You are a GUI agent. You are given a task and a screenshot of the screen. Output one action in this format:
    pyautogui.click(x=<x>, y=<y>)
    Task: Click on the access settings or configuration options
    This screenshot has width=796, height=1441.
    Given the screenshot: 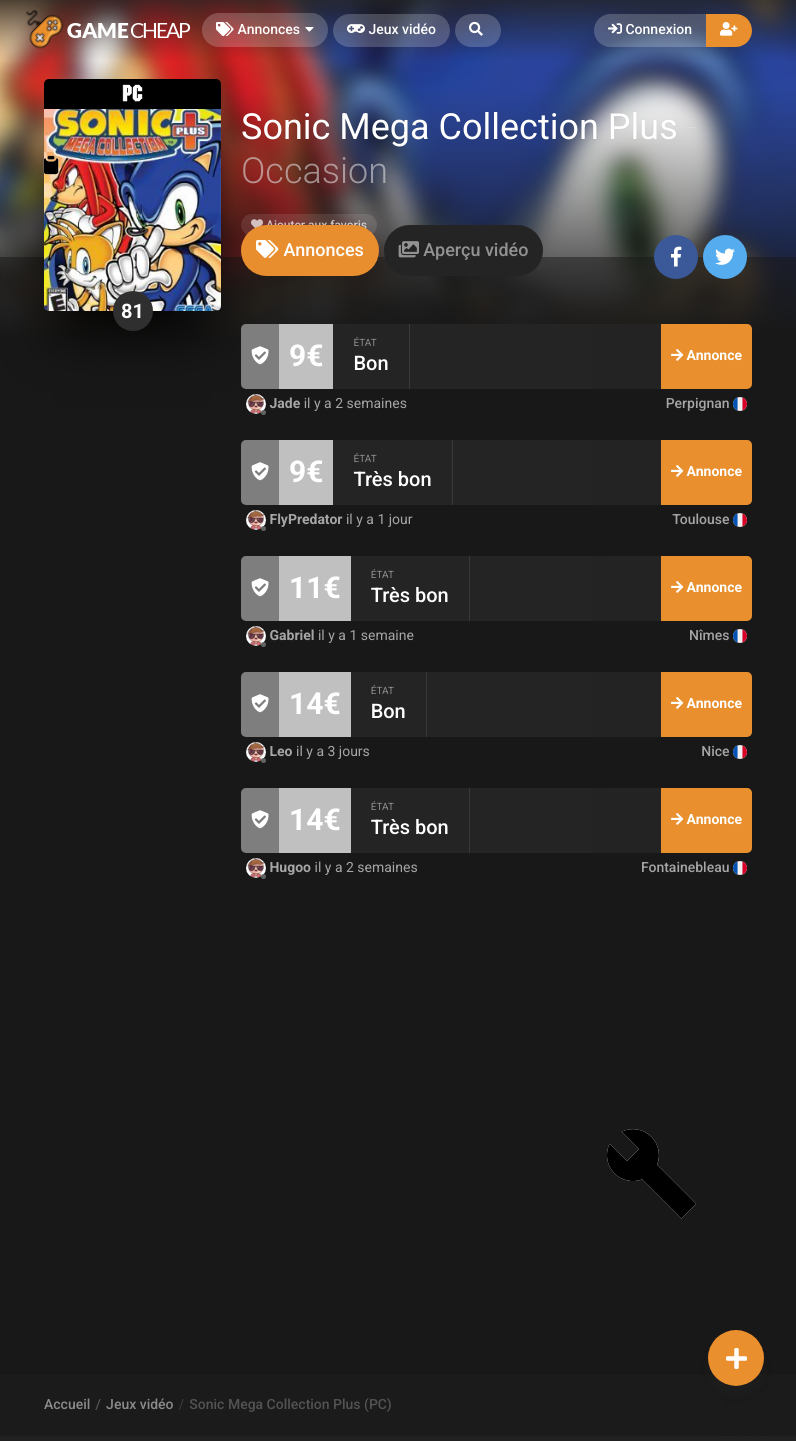 What is the action you would take?
    pyautogui.click(x=651, y=1173)
    